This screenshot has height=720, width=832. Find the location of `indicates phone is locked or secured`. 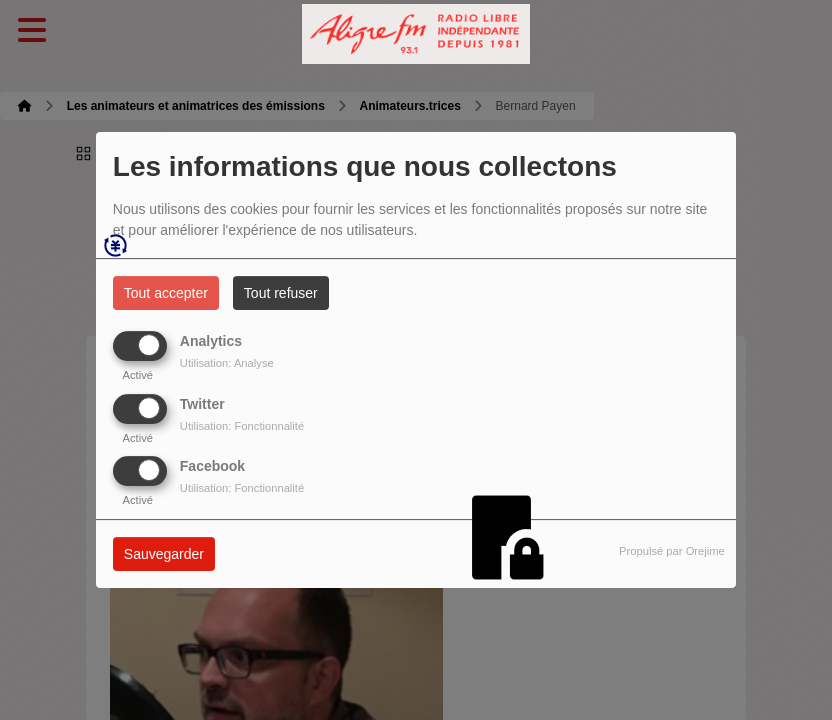

indicates phone is locked or secured is located at coordinates (501, 537).